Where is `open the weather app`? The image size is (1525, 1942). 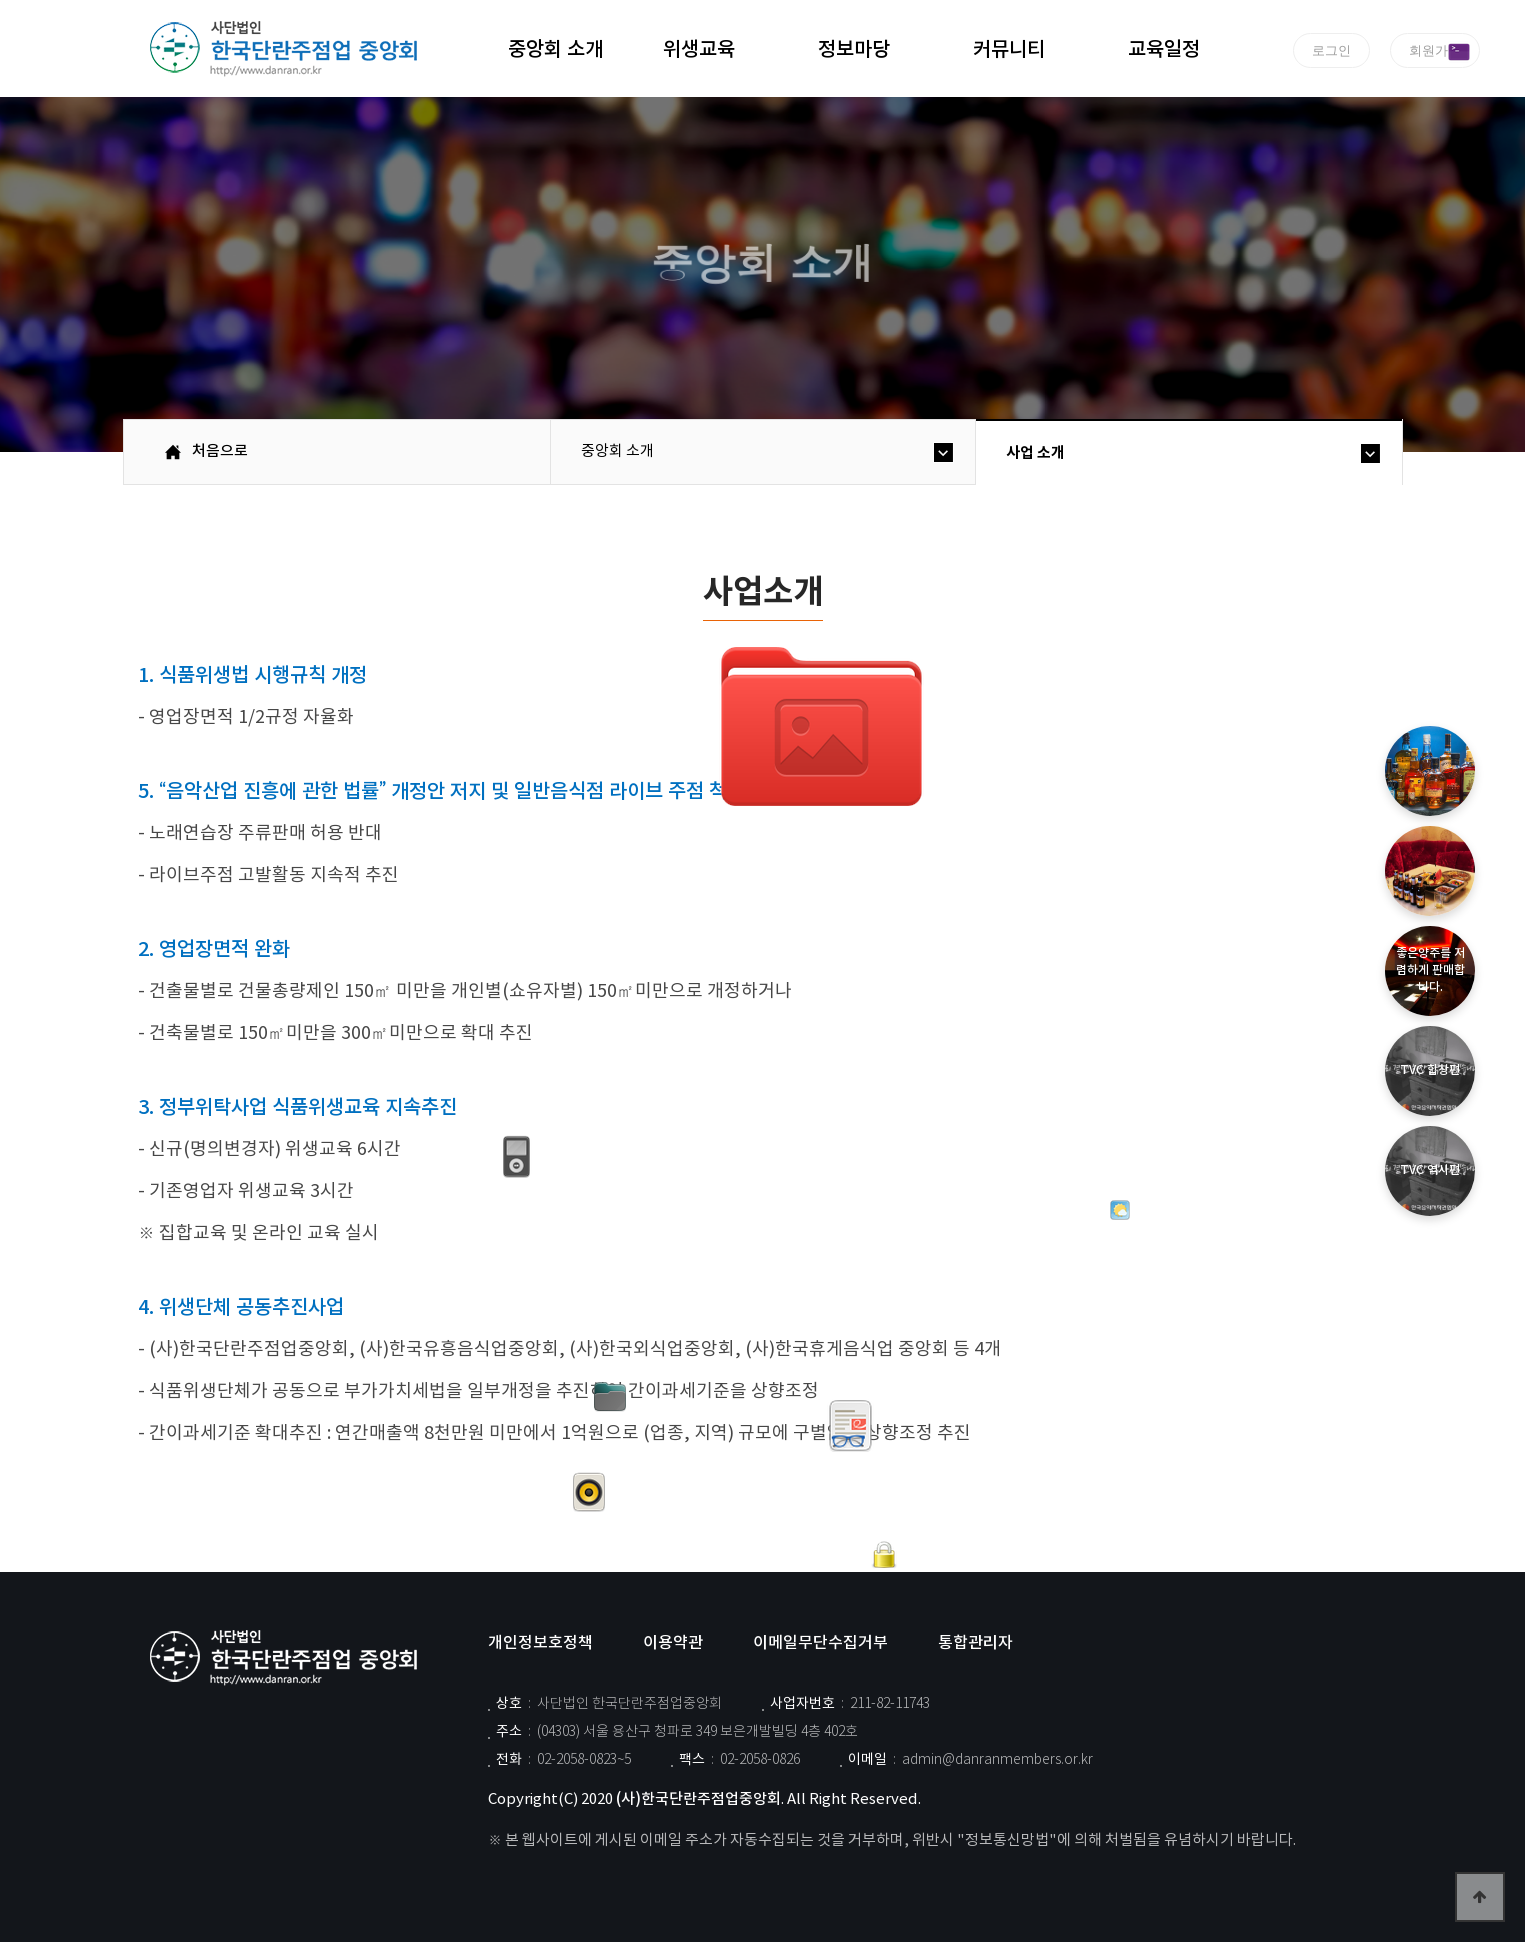
open the weather app is located at coordinates (1120, 1210).